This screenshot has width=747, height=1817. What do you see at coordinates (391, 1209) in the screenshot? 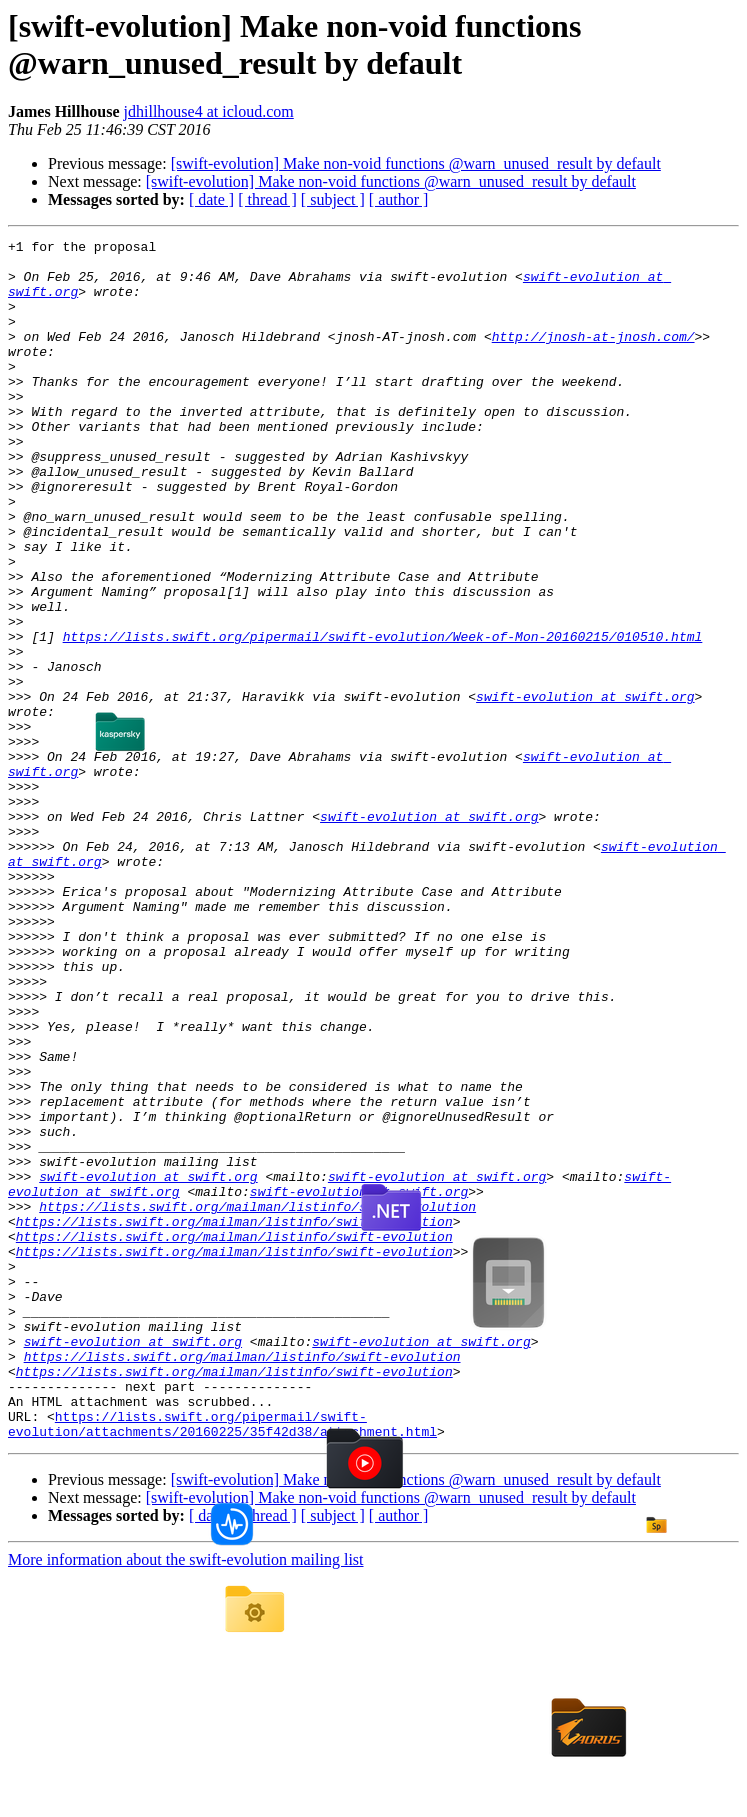
I see `folder containing .NET framework files` at bounding box center [391, 1209].